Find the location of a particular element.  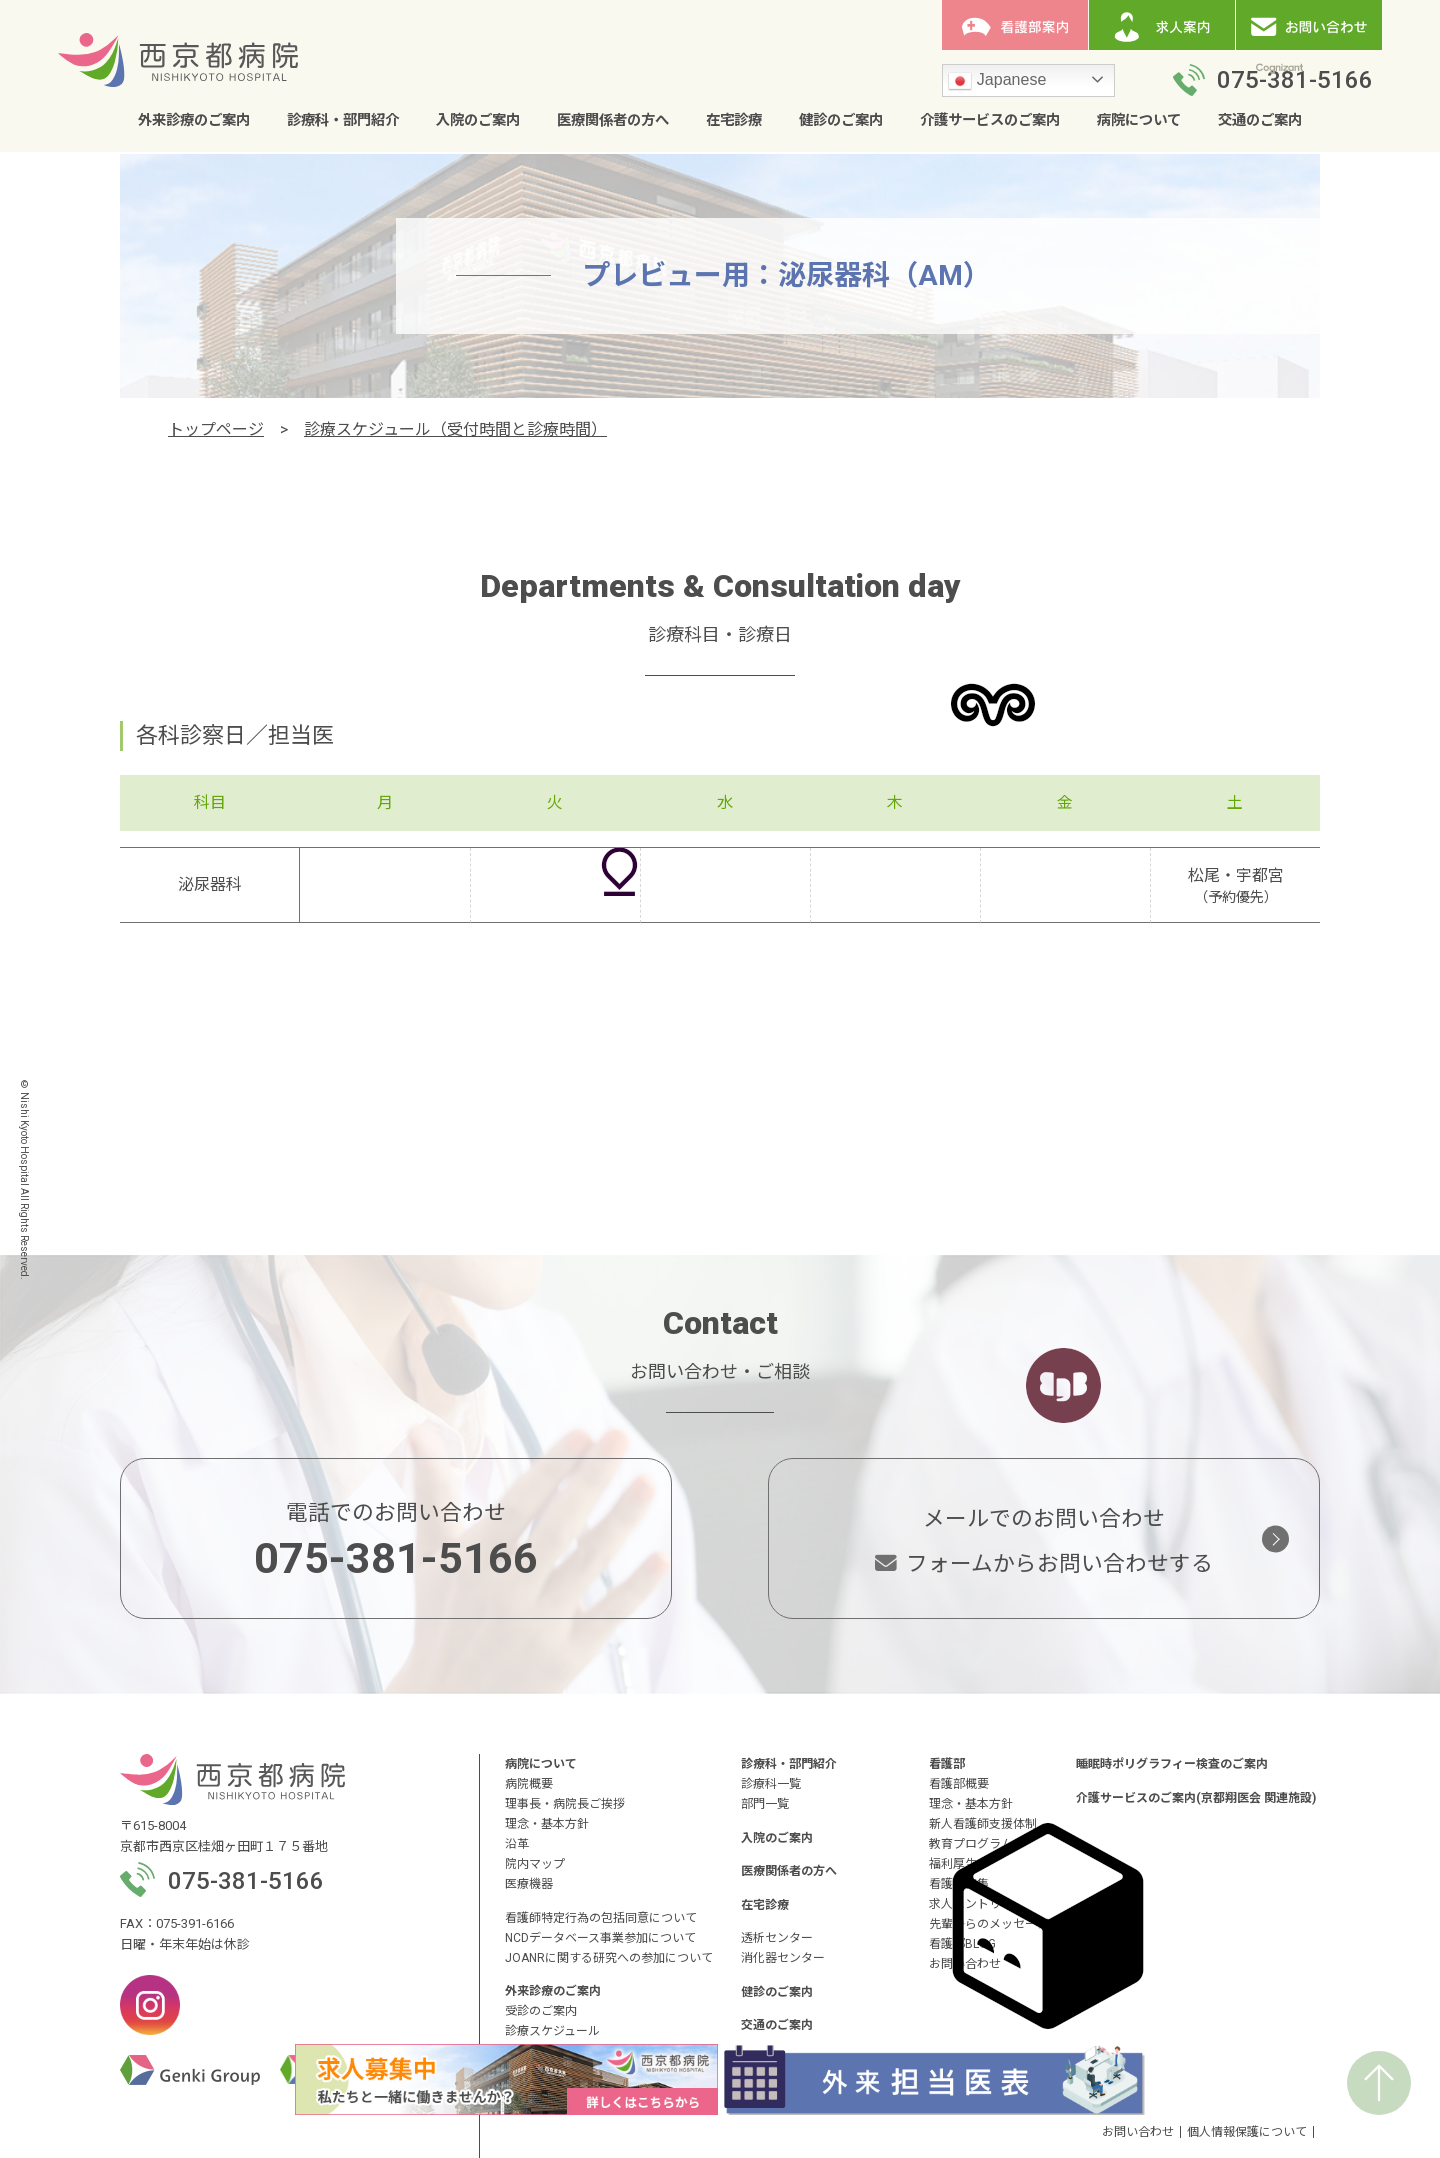

koç holding company logo is located at coordinates (993, 705).